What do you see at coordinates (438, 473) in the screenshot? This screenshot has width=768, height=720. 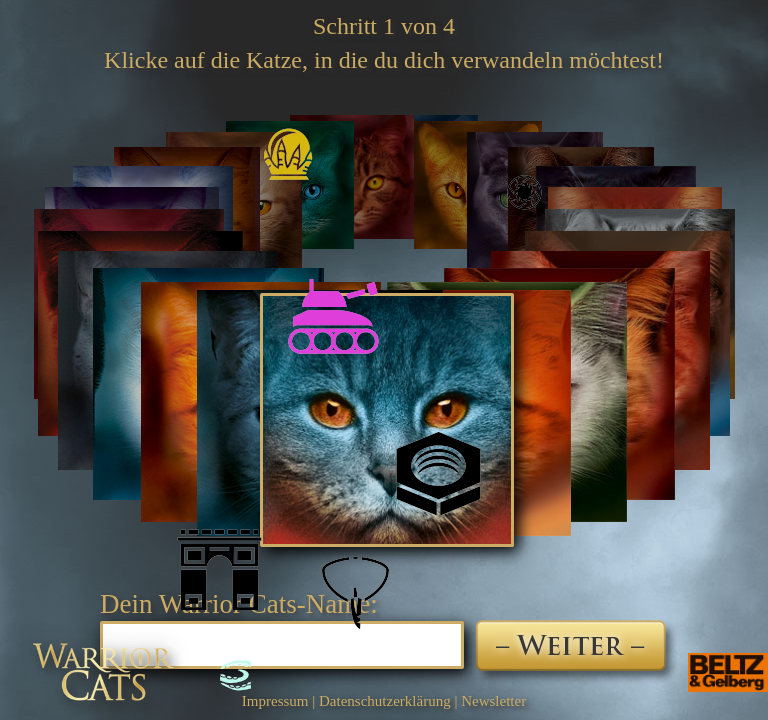 I see `access hardware or mechanical settings` at bounding box center [438, 473].